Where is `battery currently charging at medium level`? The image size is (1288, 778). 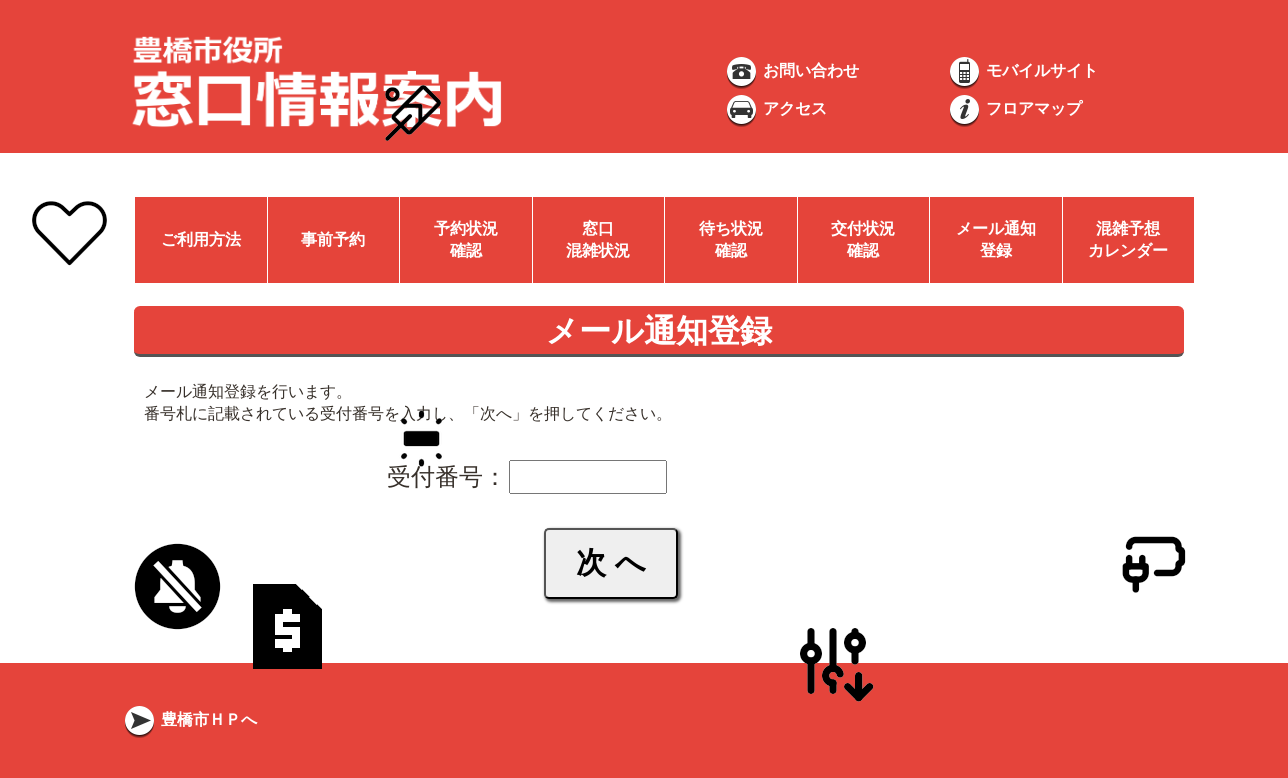 battery currently charging at medium level is located at coordinates (1155, 556).